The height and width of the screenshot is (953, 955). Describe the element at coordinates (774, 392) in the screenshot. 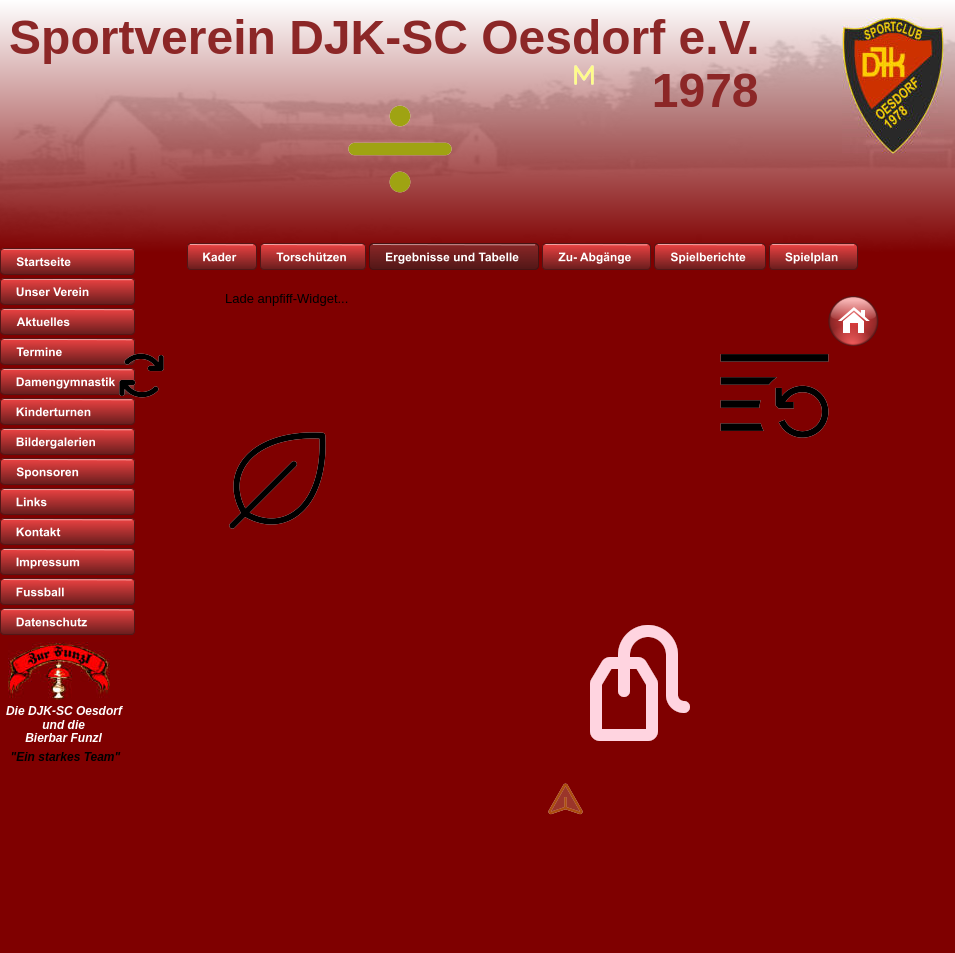

I see `restart the current debug frame` at that location.